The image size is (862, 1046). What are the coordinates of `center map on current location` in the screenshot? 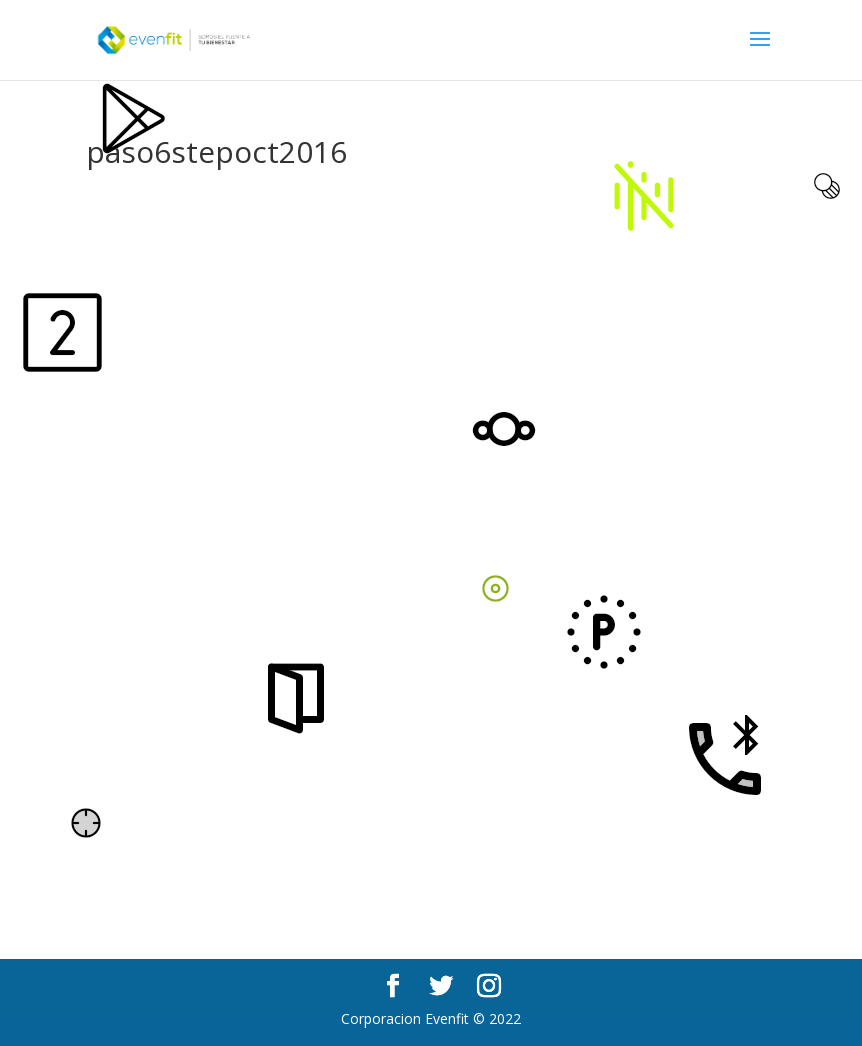 It's located at (86, 823).